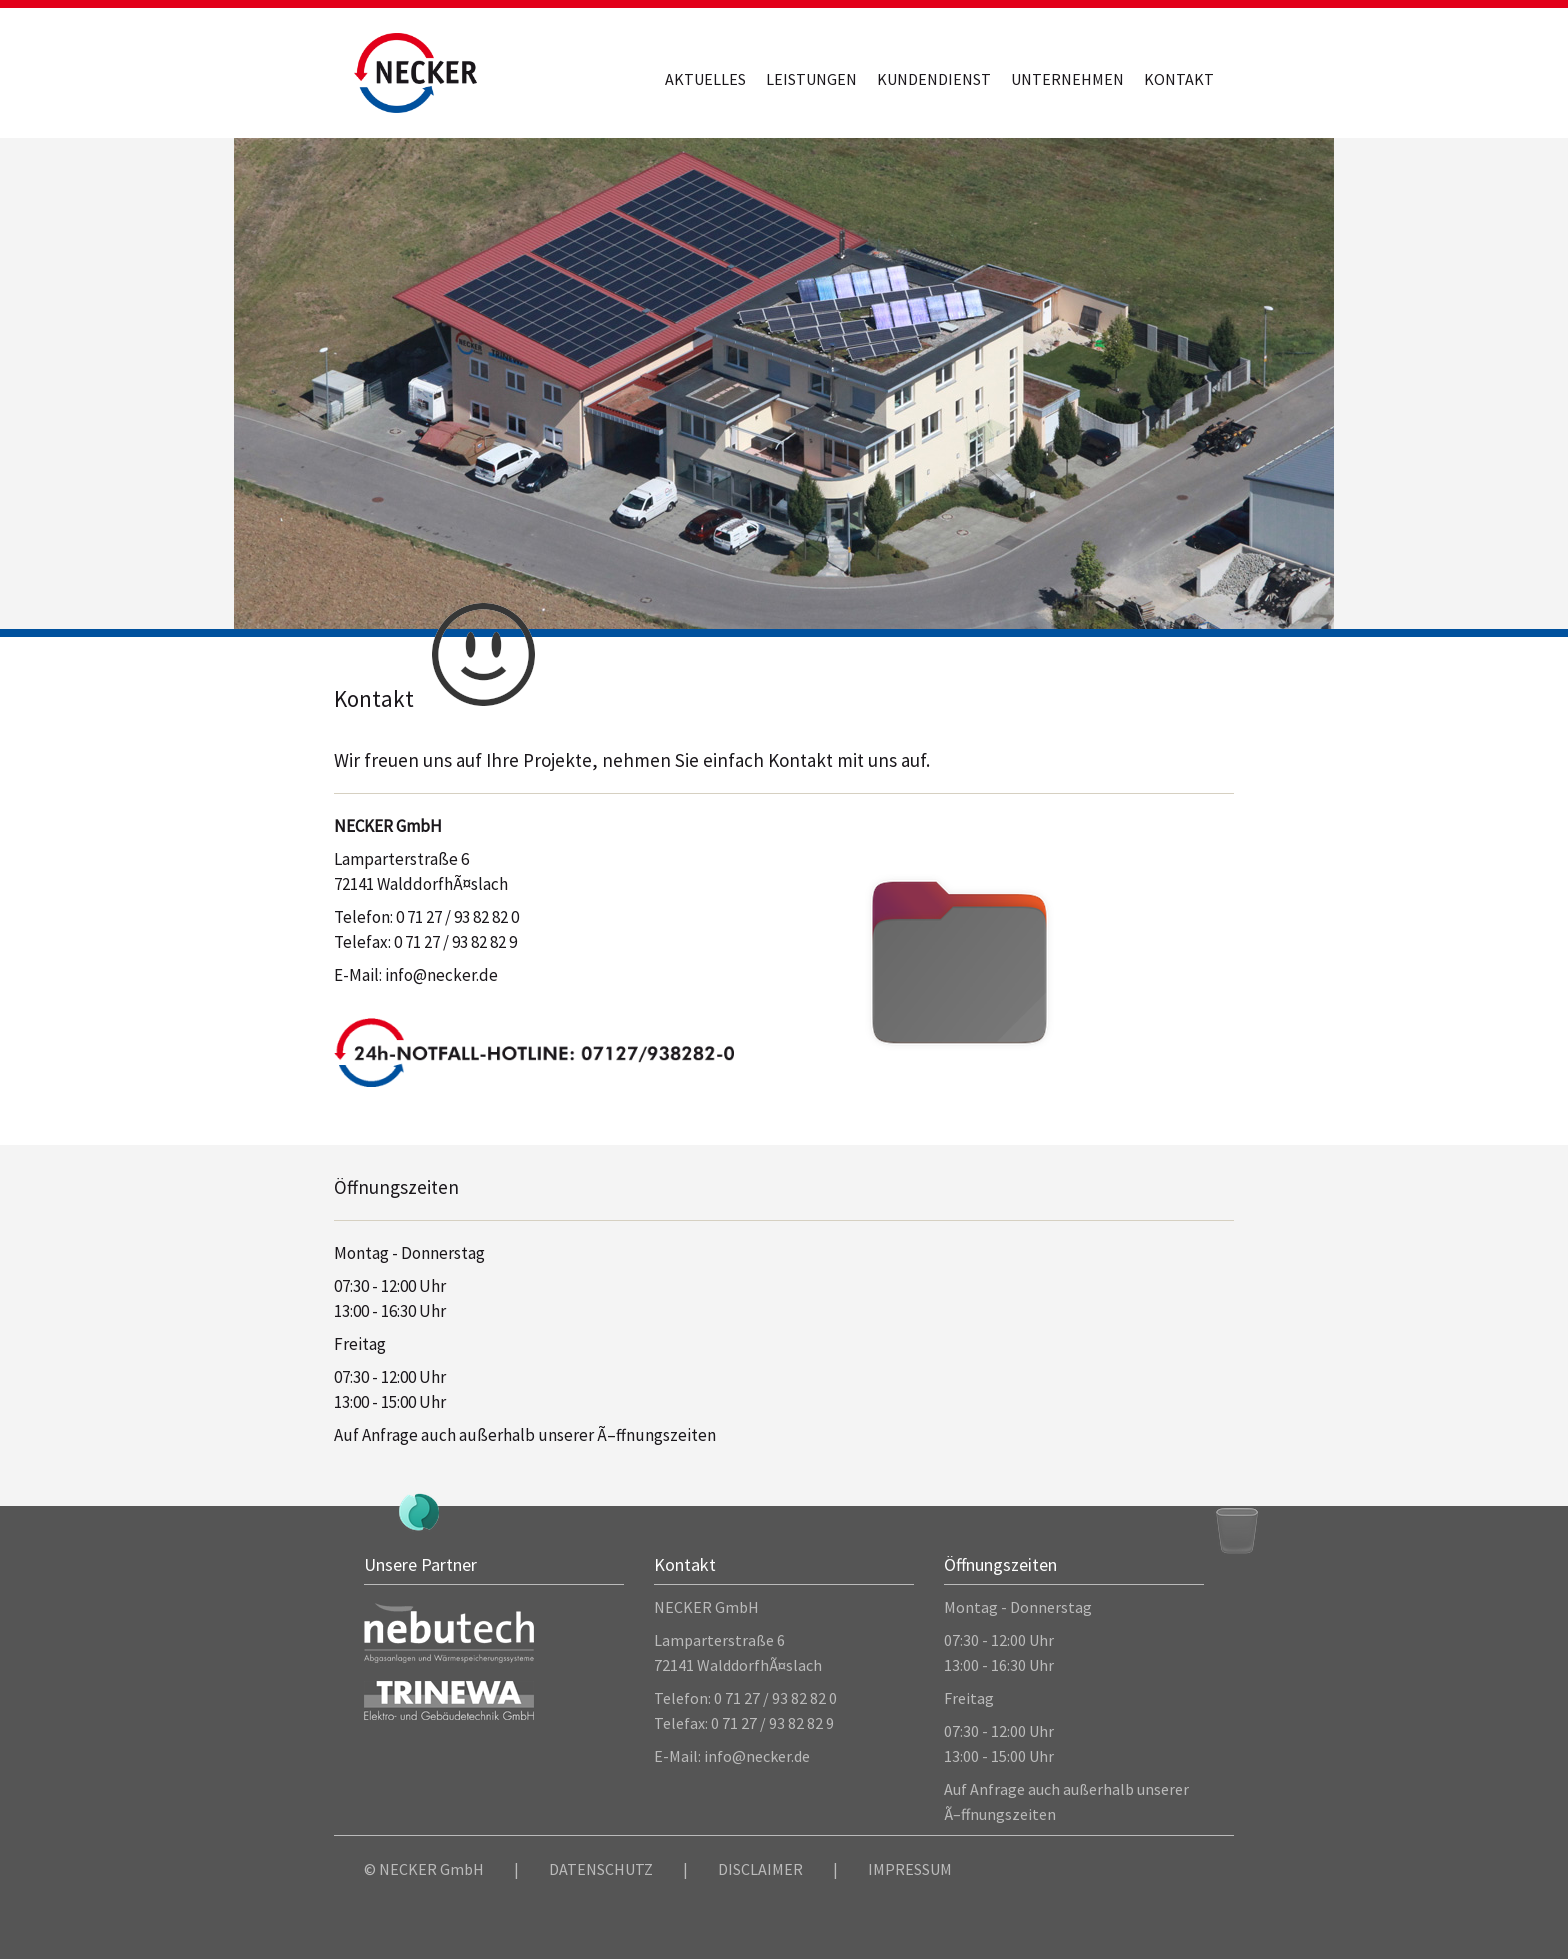  Describe the element at coordinates (483, 654) in the screenshot. I see `access people and smiley emoji category` at that location.